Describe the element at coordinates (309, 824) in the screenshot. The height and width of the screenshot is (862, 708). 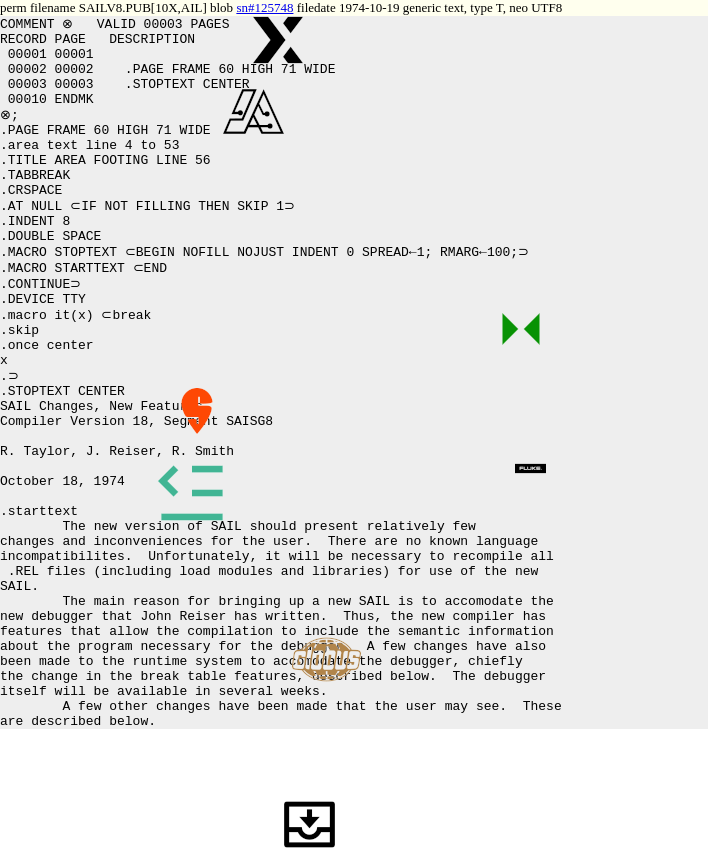
I see `import files or data into the application` at that location.